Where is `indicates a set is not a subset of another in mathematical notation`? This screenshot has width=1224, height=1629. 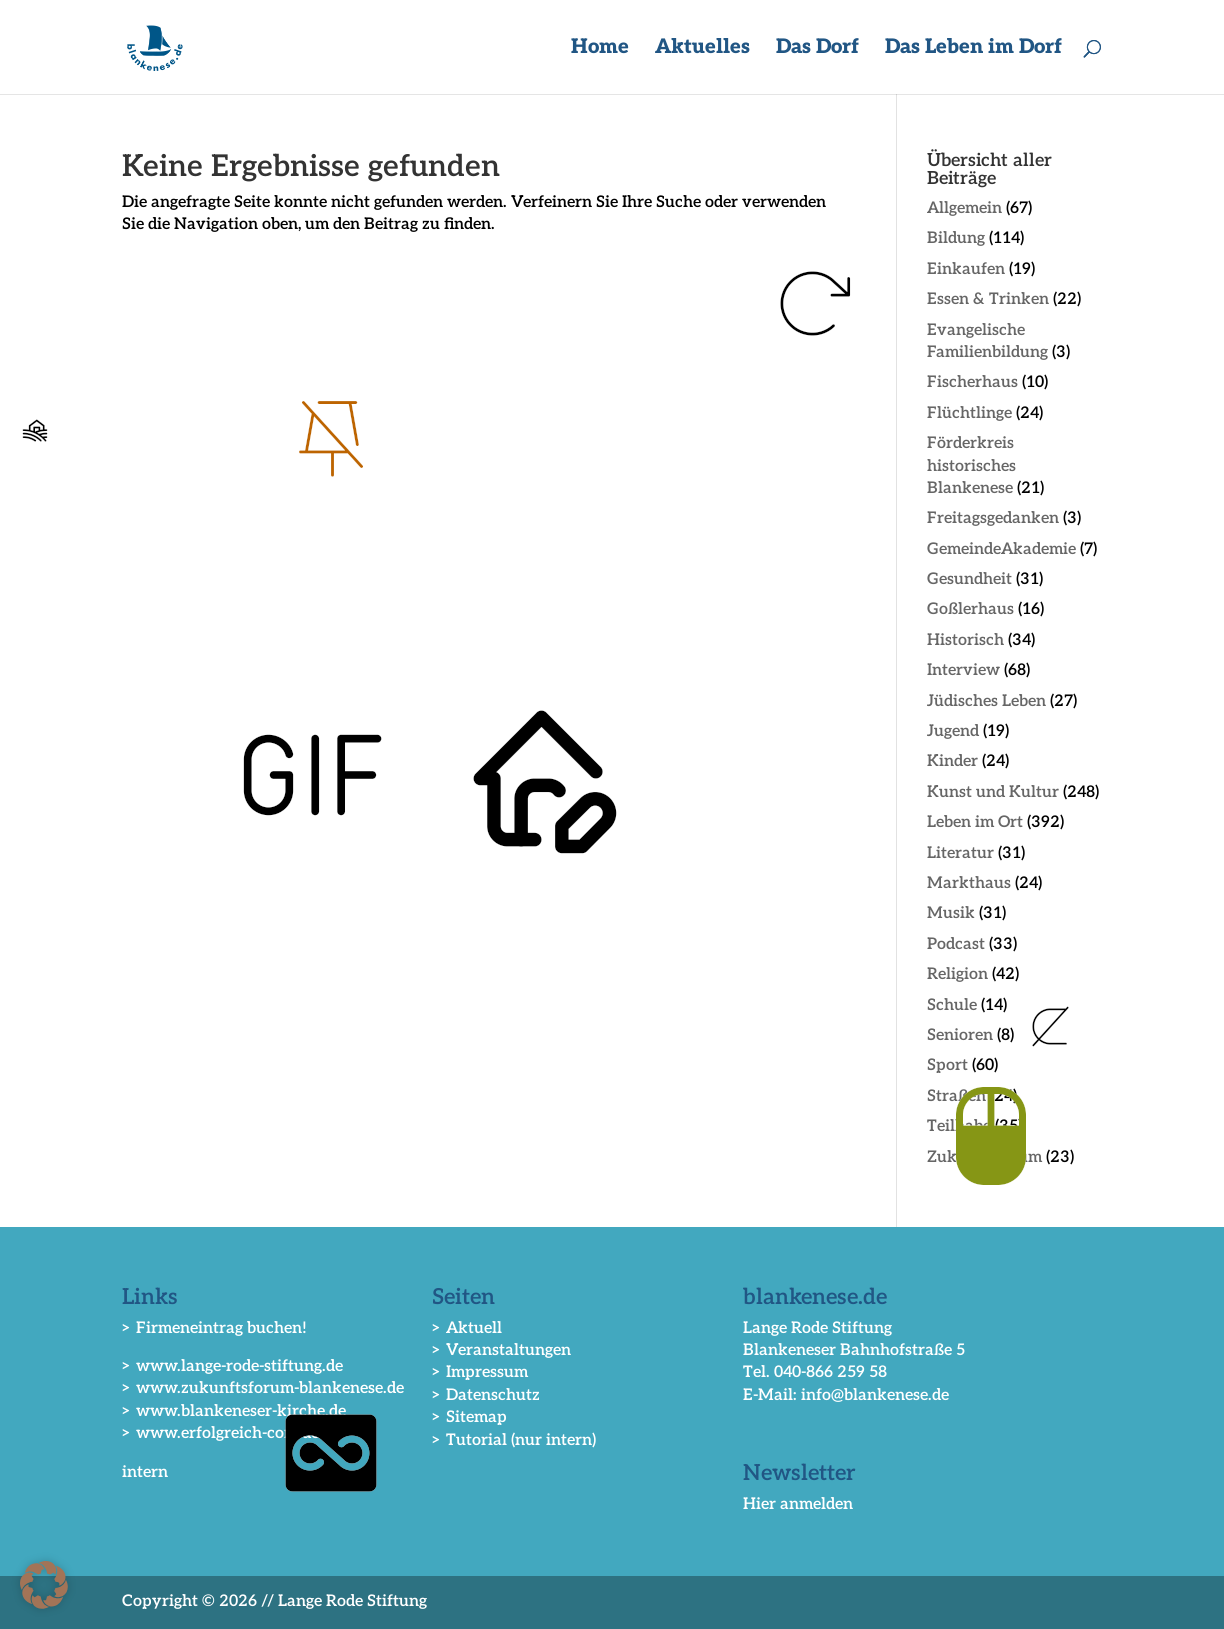 indicates a set is not a subset of another in mathematical notation is located at coordinates (1050, 1026).